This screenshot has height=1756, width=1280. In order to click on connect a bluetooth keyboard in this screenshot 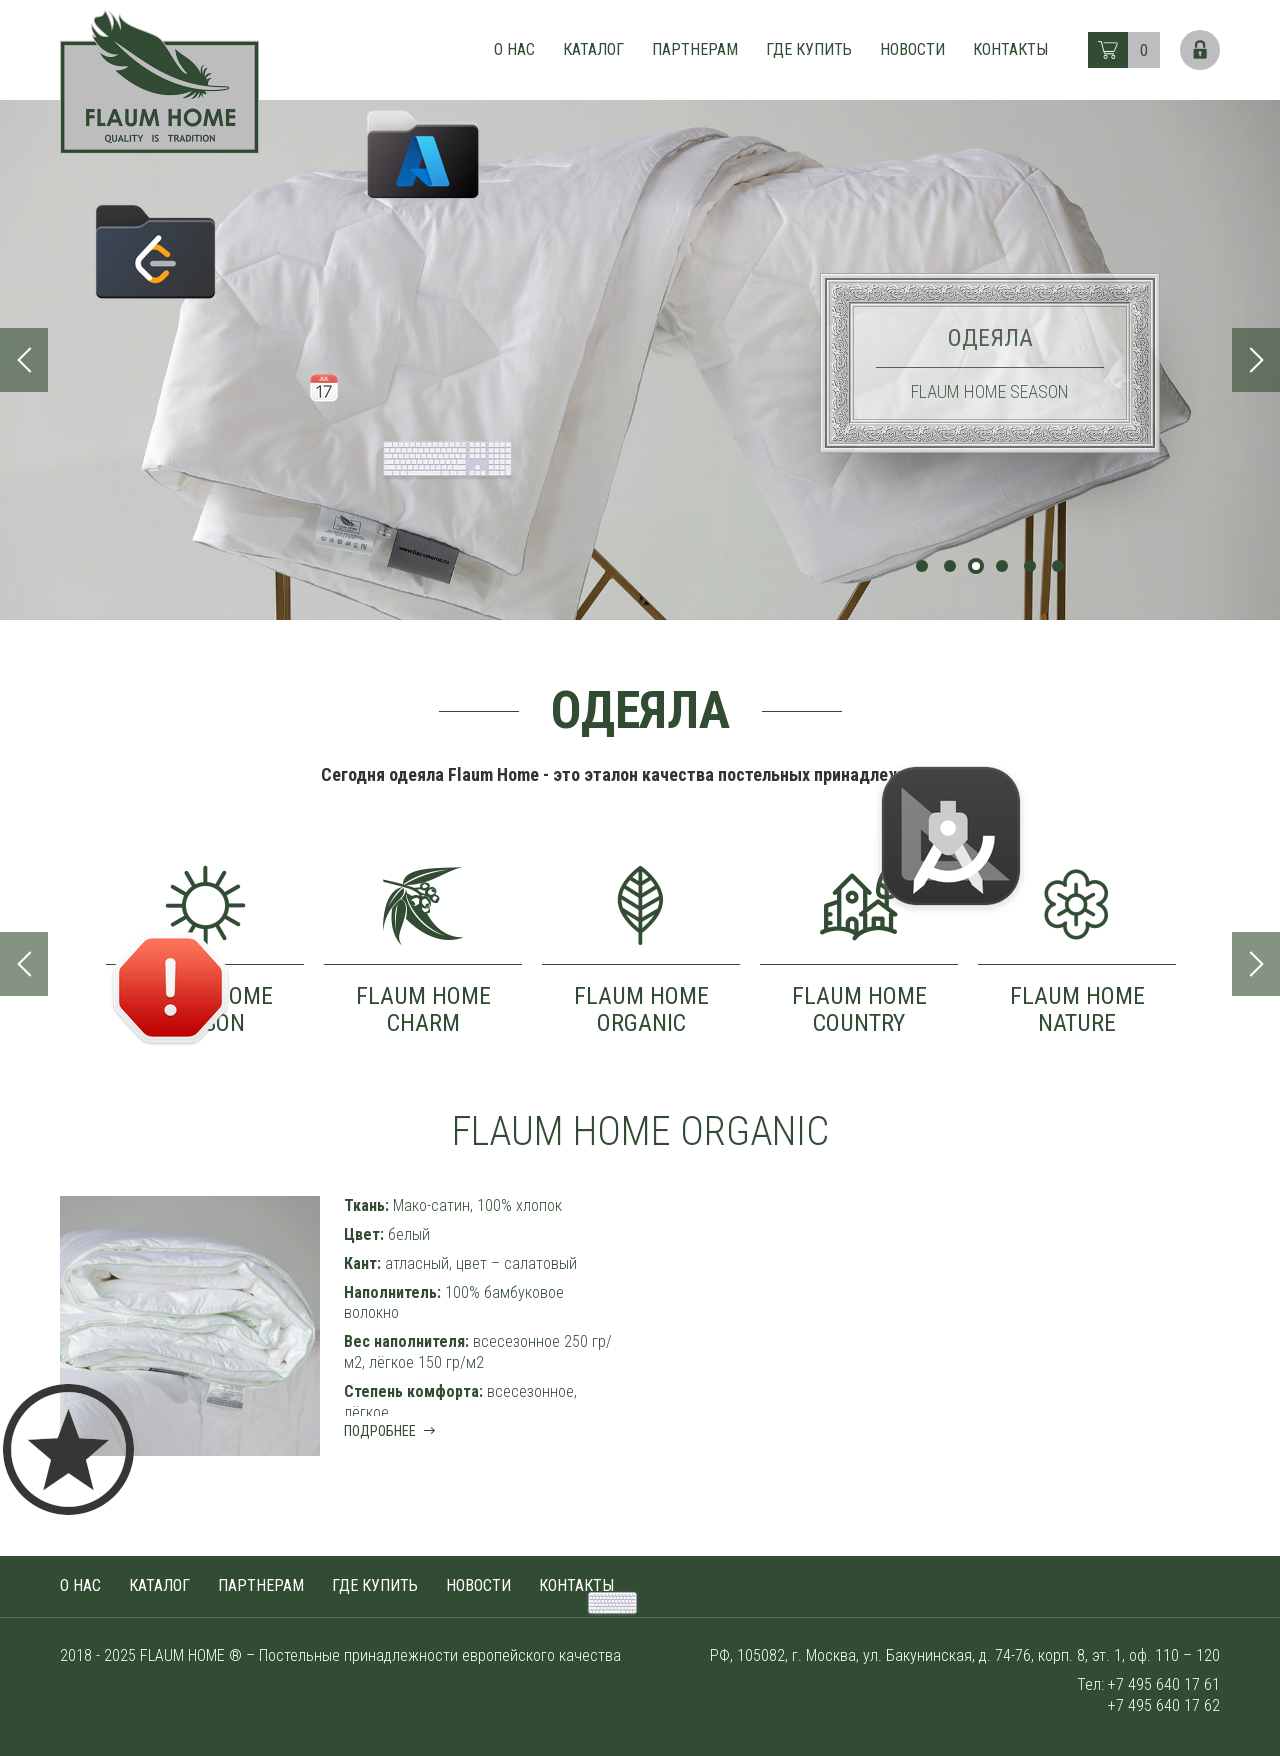, I will do `click(447, 458)`.